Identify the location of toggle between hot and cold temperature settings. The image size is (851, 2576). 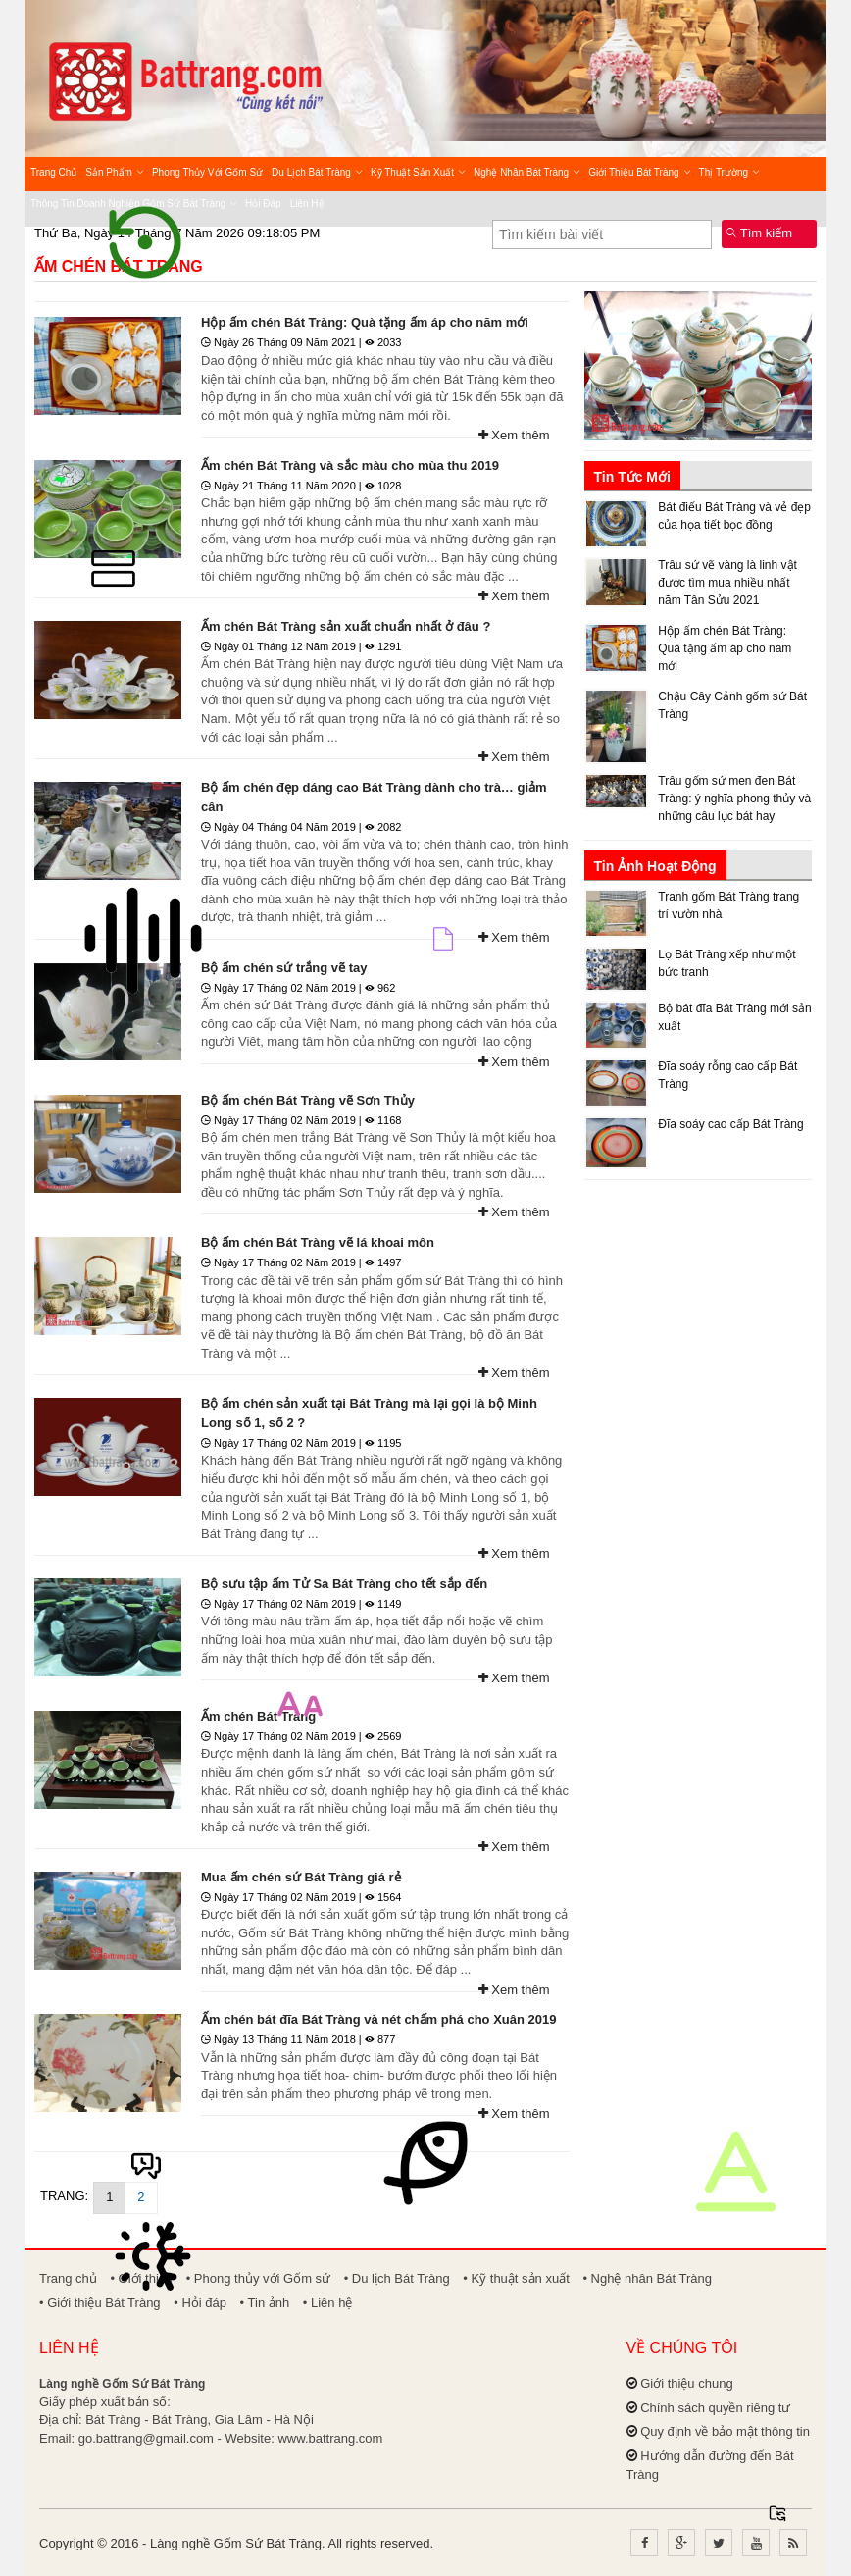
(153, 2256).